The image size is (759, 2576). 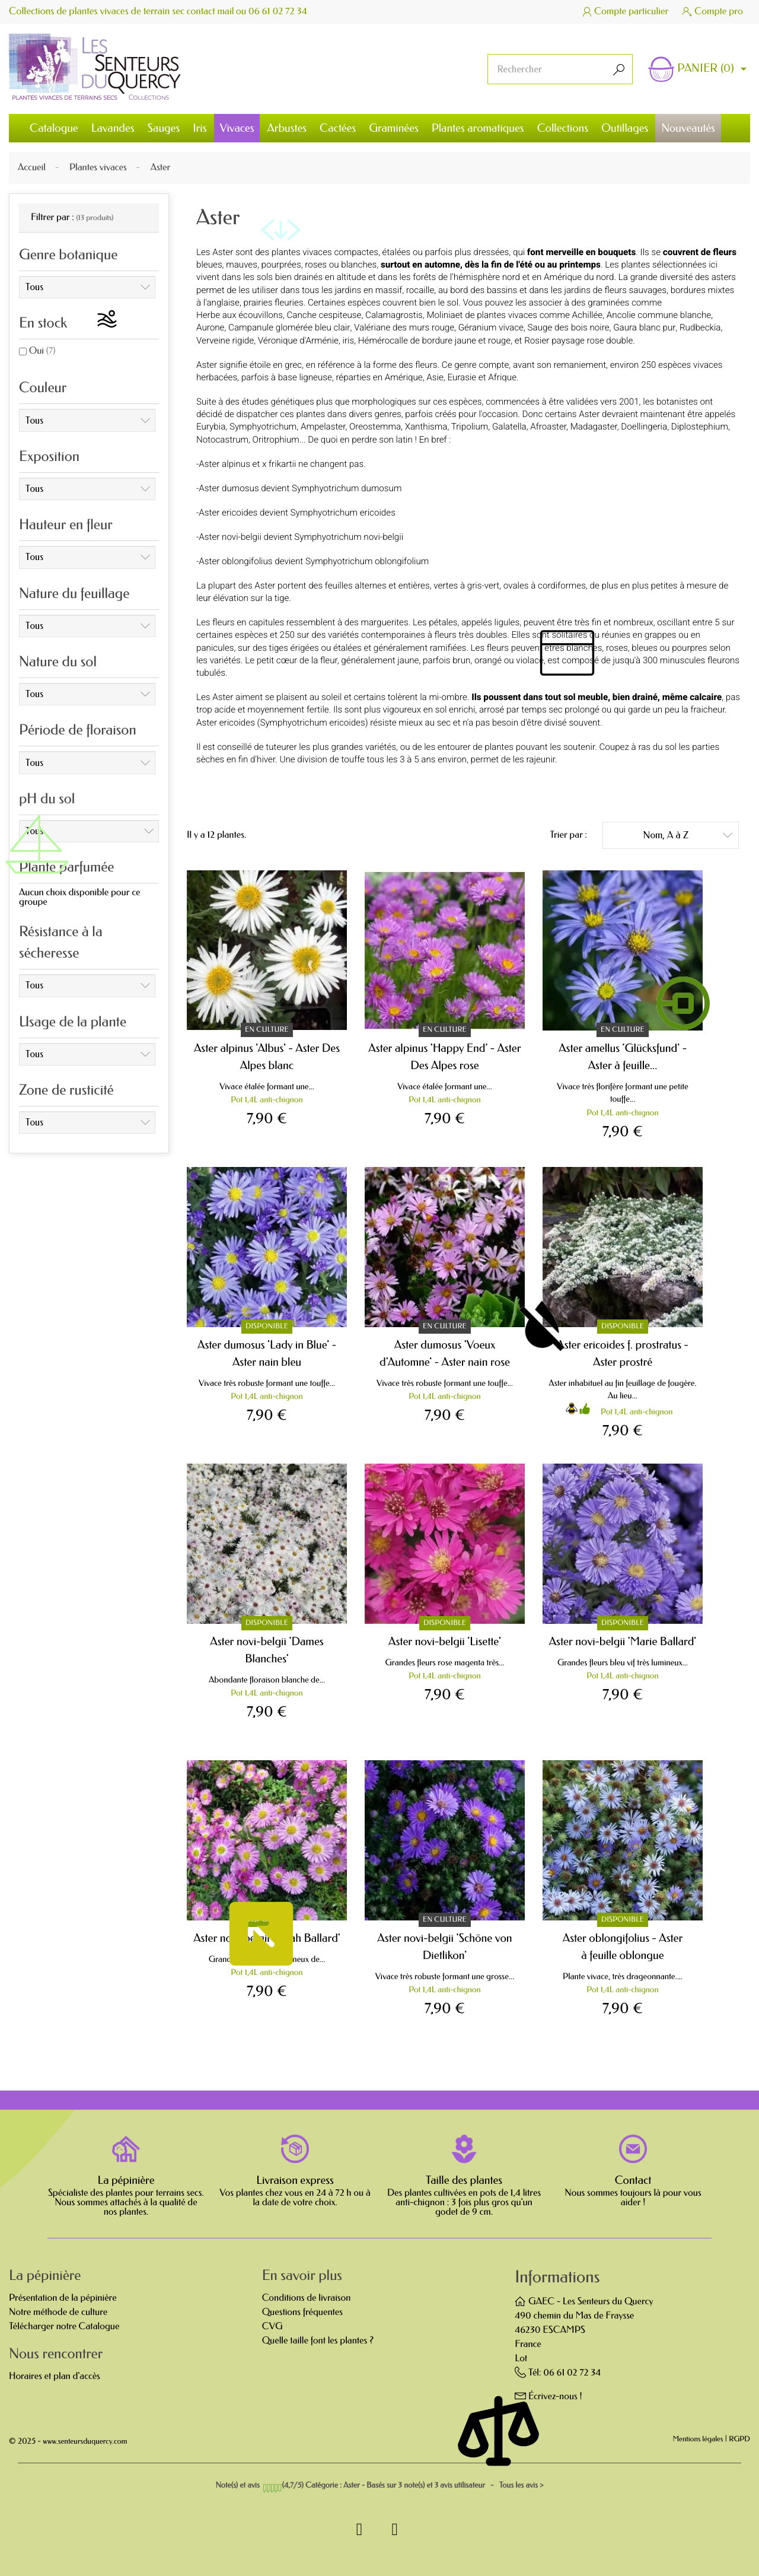 I want to click on open web browser, so click(x=567, y=653).